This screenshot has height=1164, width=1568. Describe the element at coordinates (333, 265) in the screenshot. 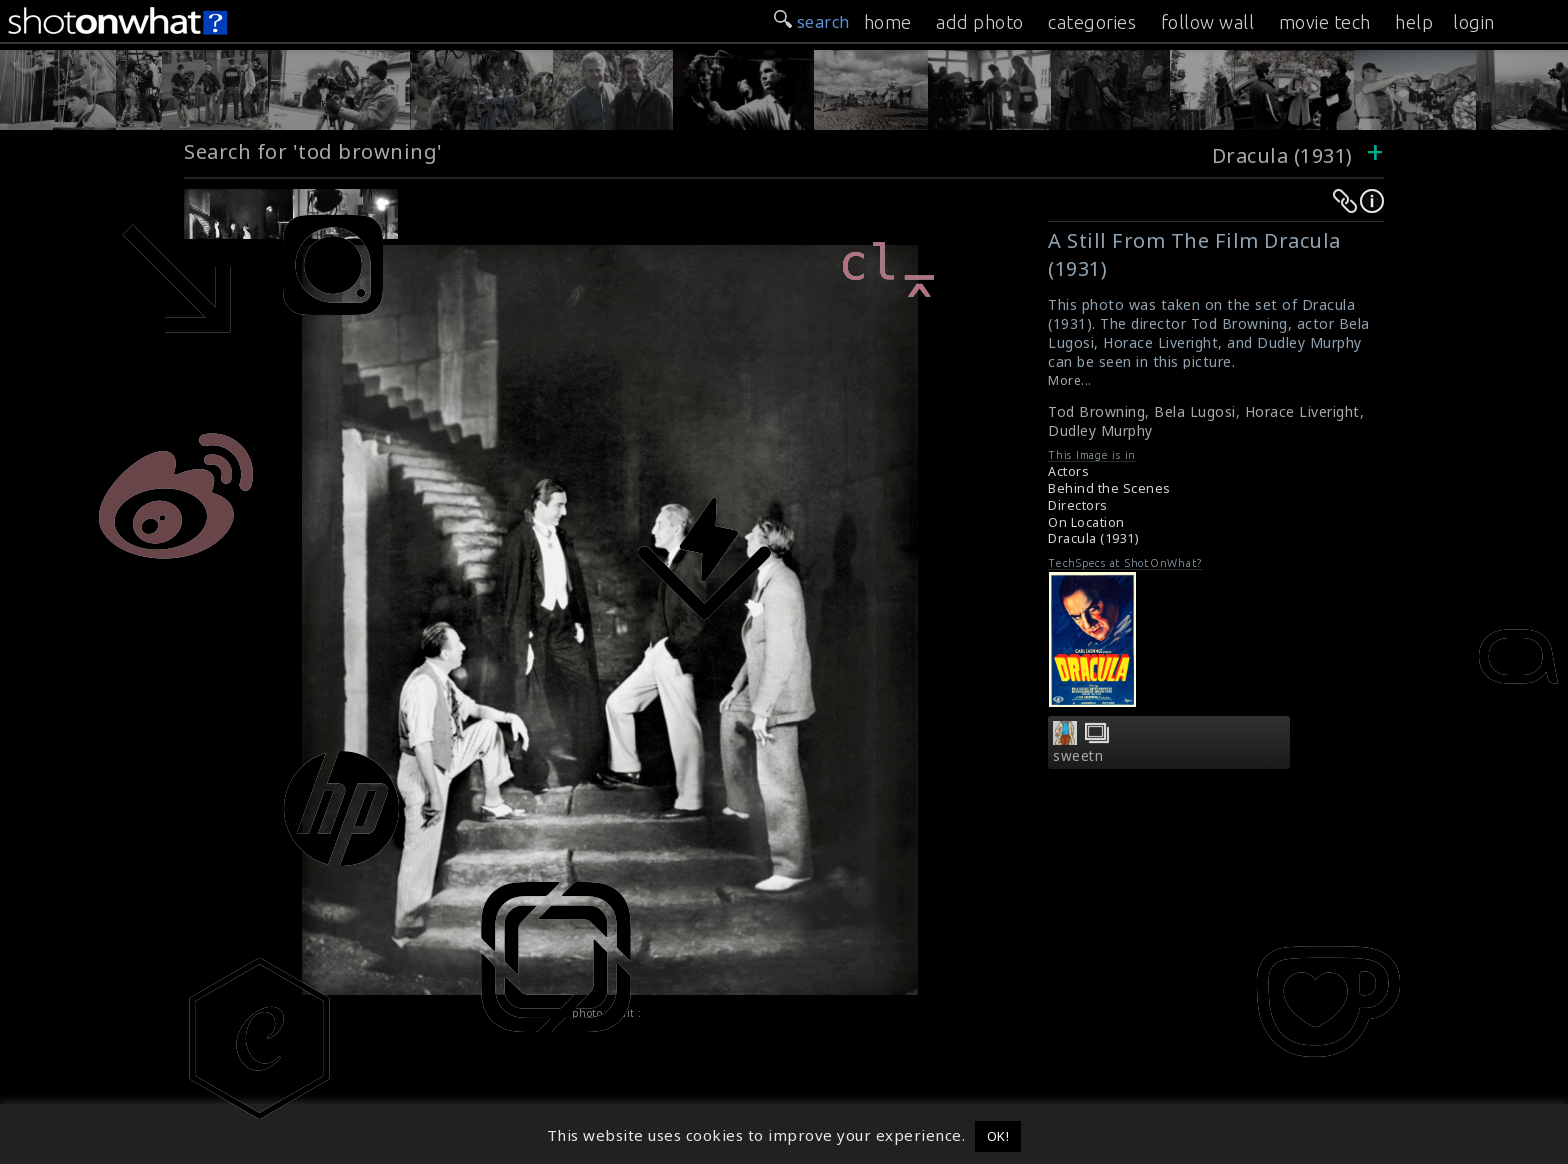

I see `open the PlanGrid app` at that location.